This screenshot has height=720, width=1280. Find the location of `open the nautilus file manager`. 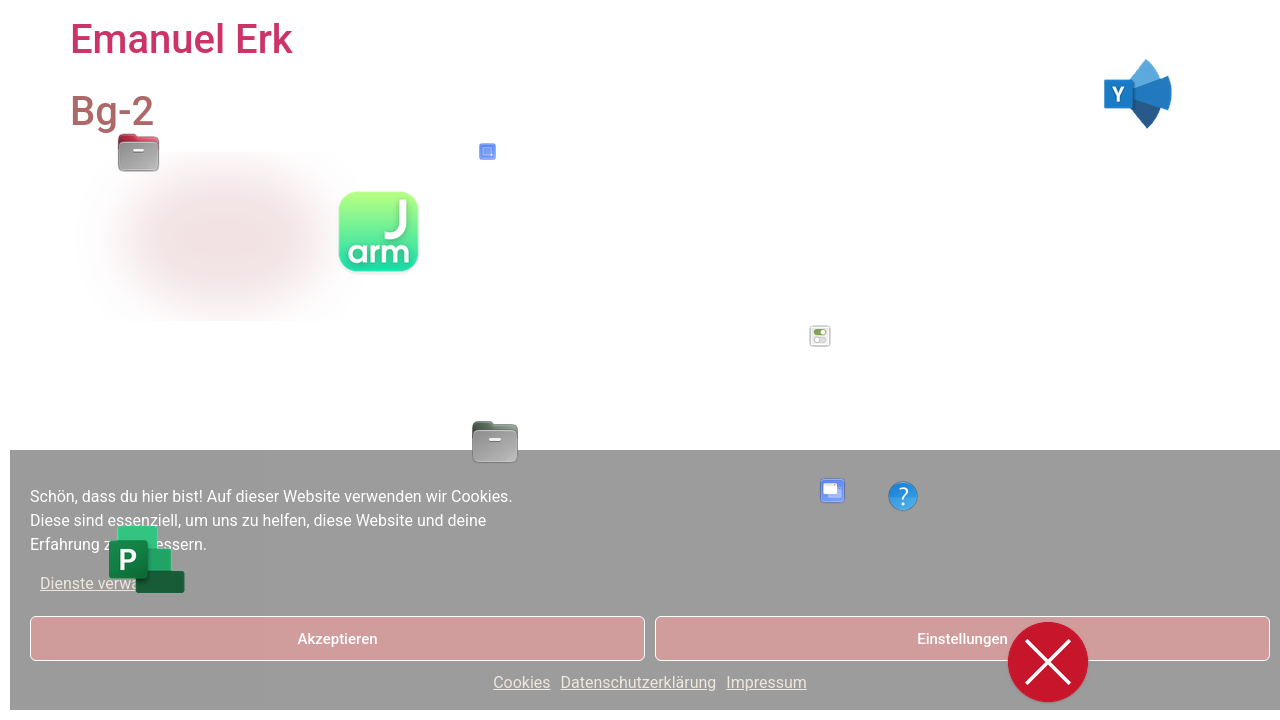

open the nautilus file manager is located at coordinates (138, 152).